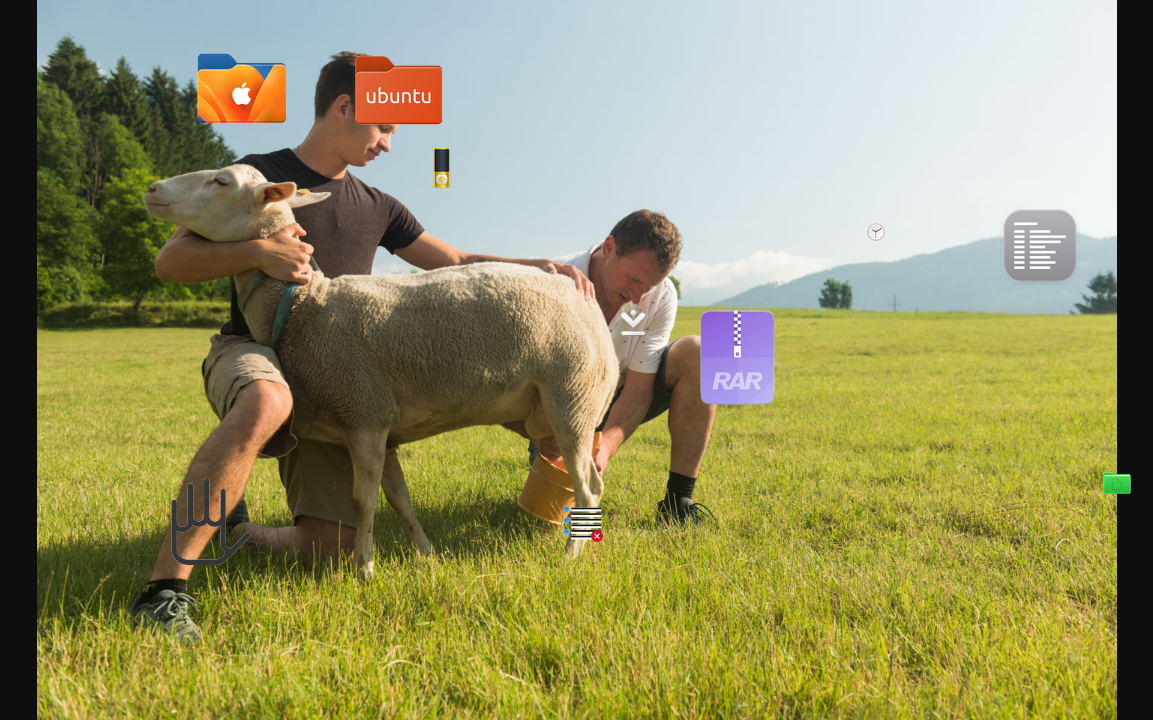 Image resolution: width=1153 pixels, height=720 pixels. I want to click on access privacy settings, so click(209, 521).